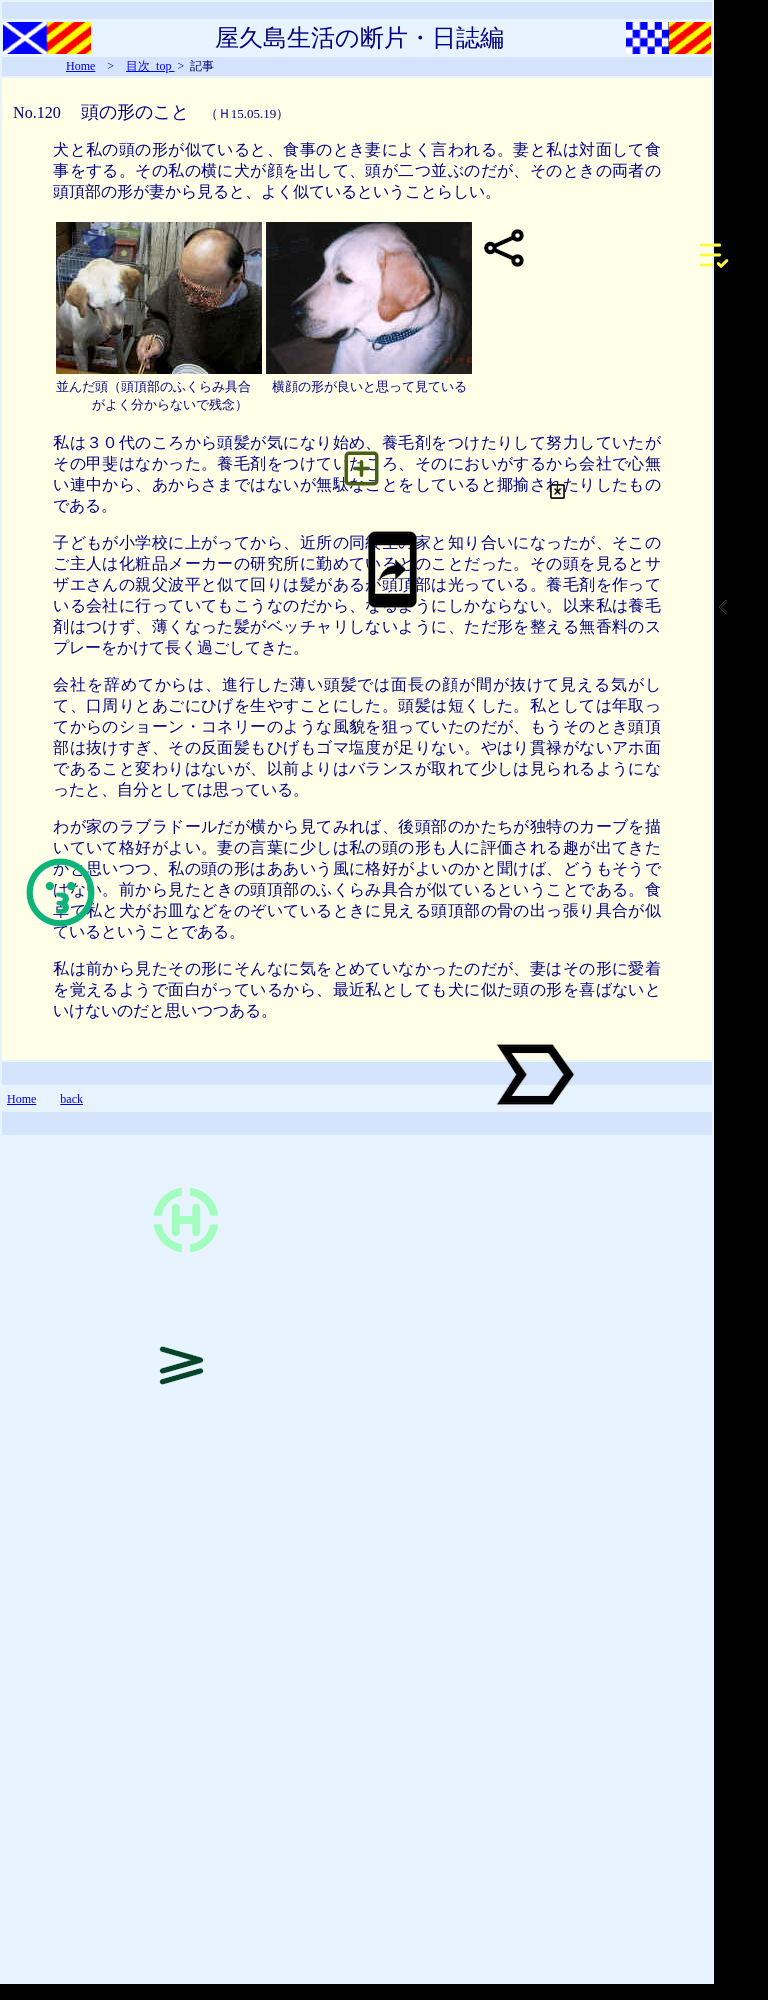 This screenshot has width=768, height=2000. I want to click on greater than or equal to mathematical operator, so click(181, 1365).